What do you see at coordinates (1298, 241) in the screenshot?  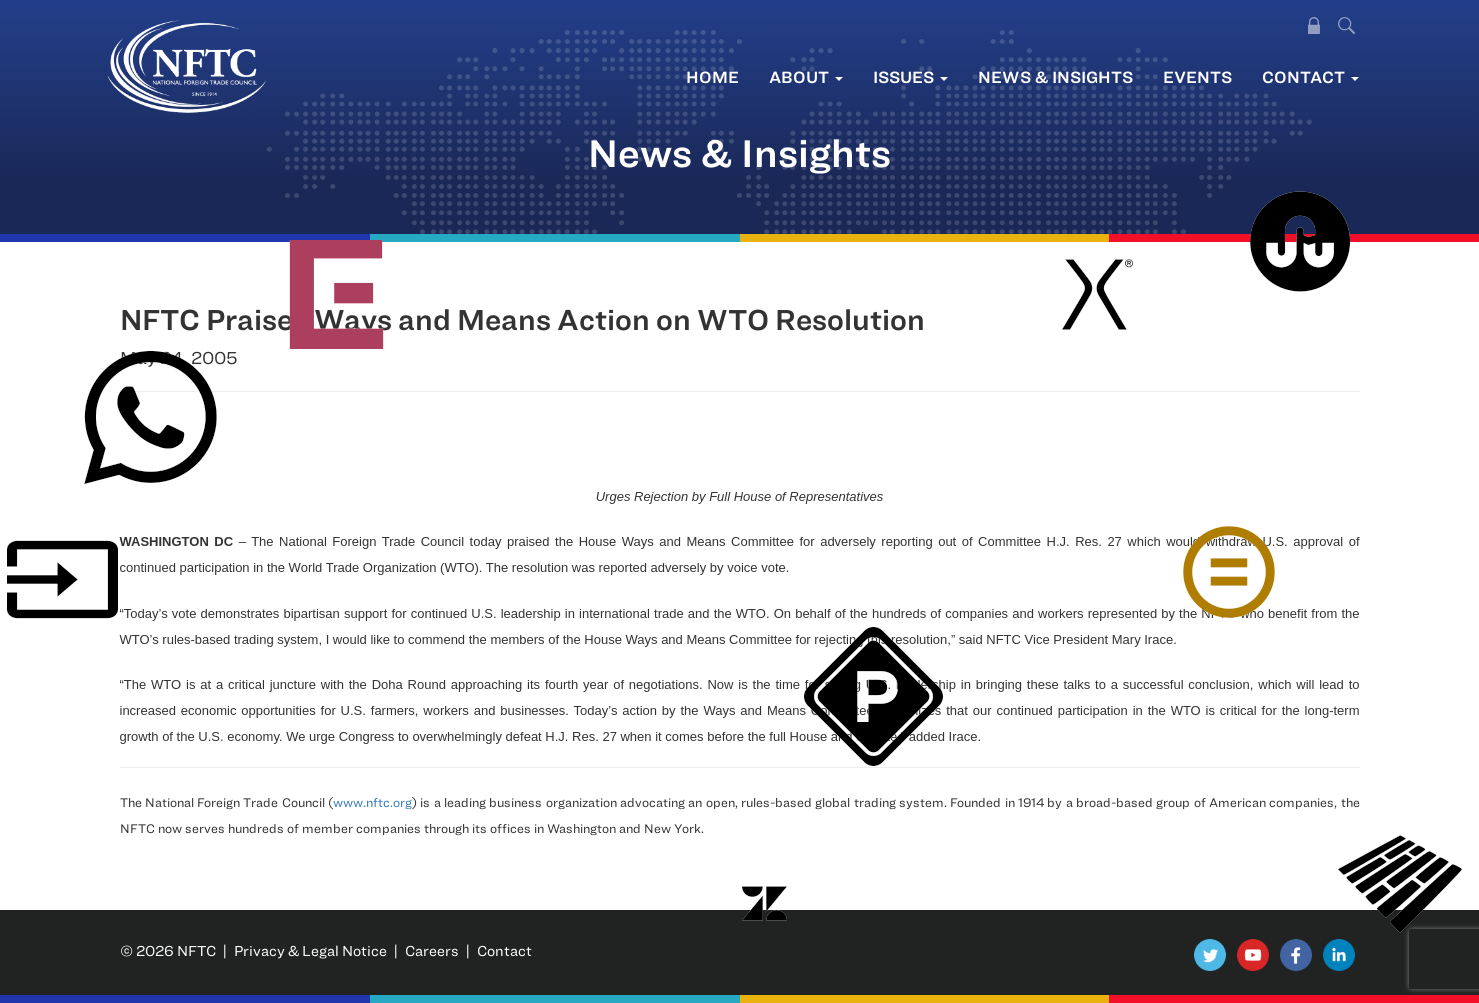 I see `stumbleupon social media logo` at bounding box center [1298, 241].